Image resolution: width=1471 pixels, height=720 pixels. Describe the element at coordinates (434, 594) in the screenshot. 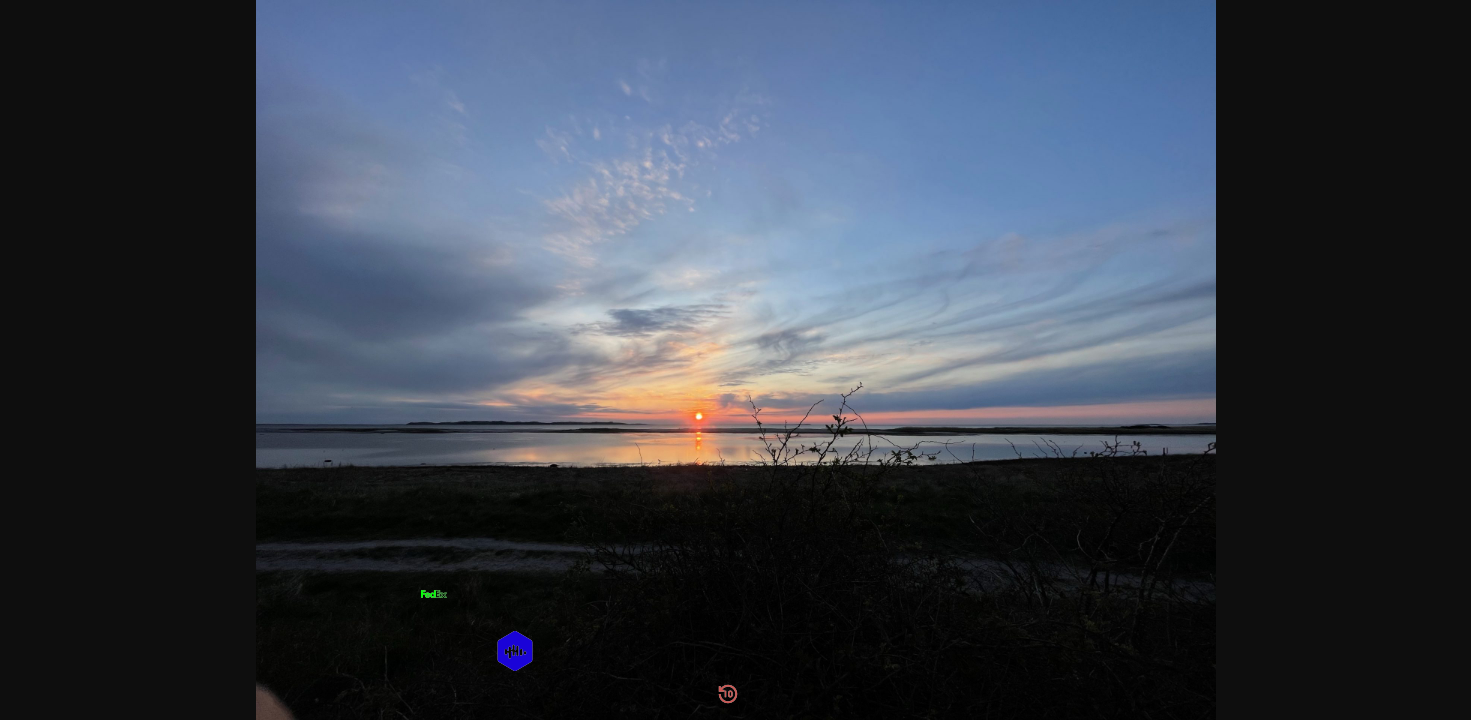

I see `fedex shipping or delivery services` at that location.